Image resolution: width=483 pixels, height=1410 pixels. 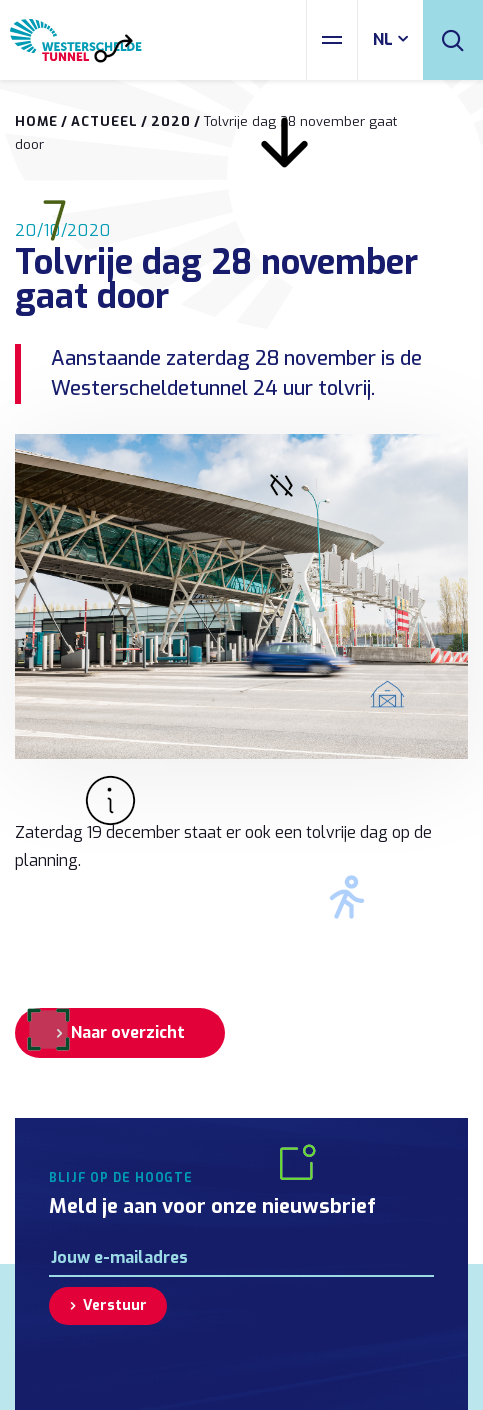 I want to click on indicates the number seven in a list or sequence, so click(x=54, y=220).